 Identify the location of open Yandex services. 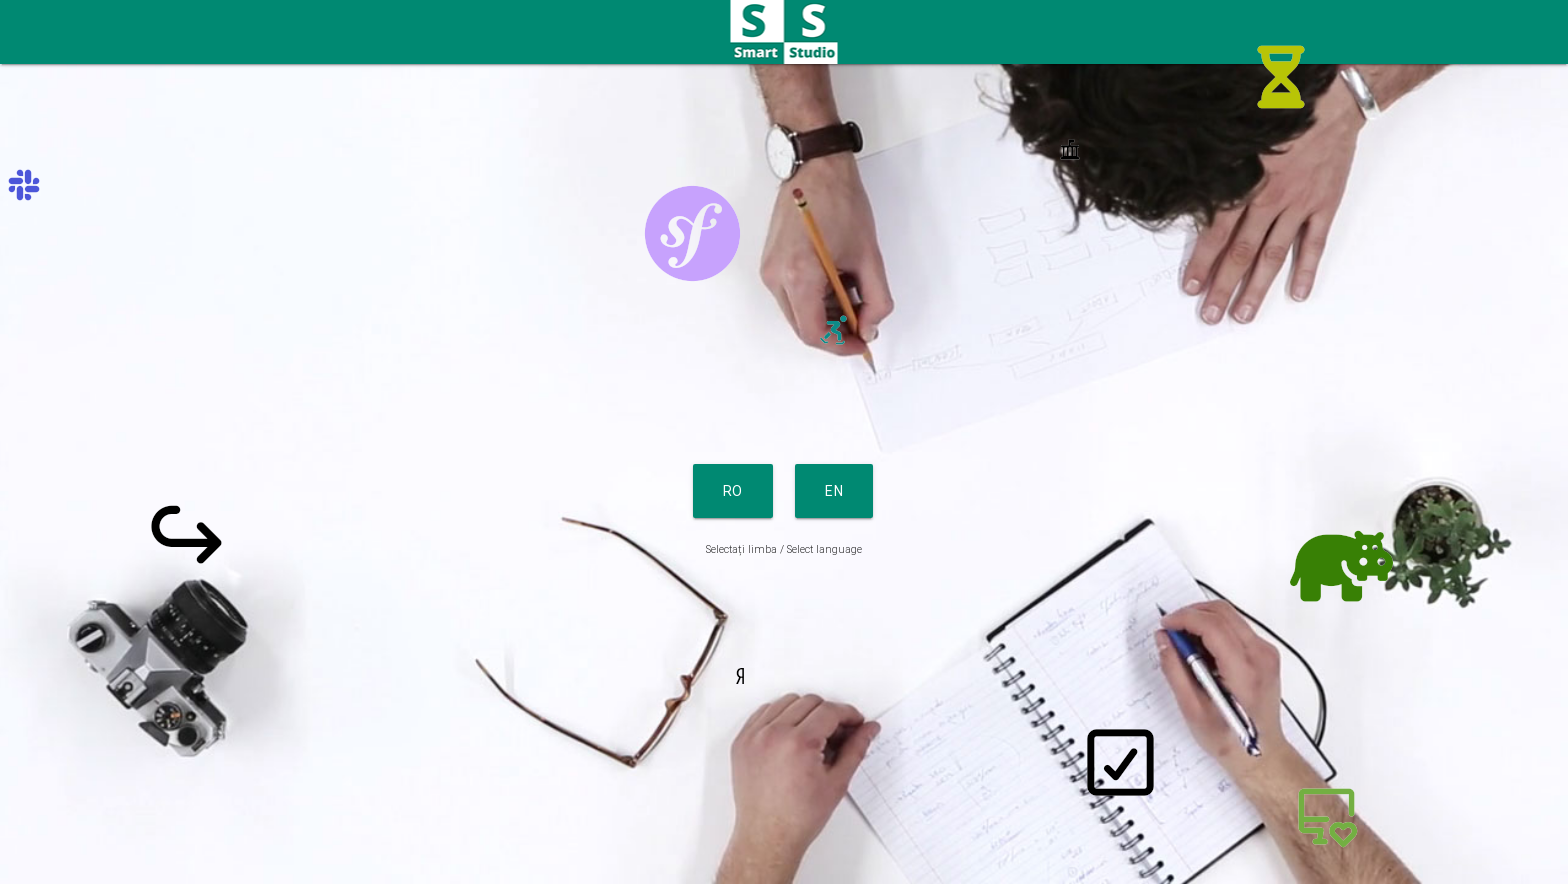
(740, 676).